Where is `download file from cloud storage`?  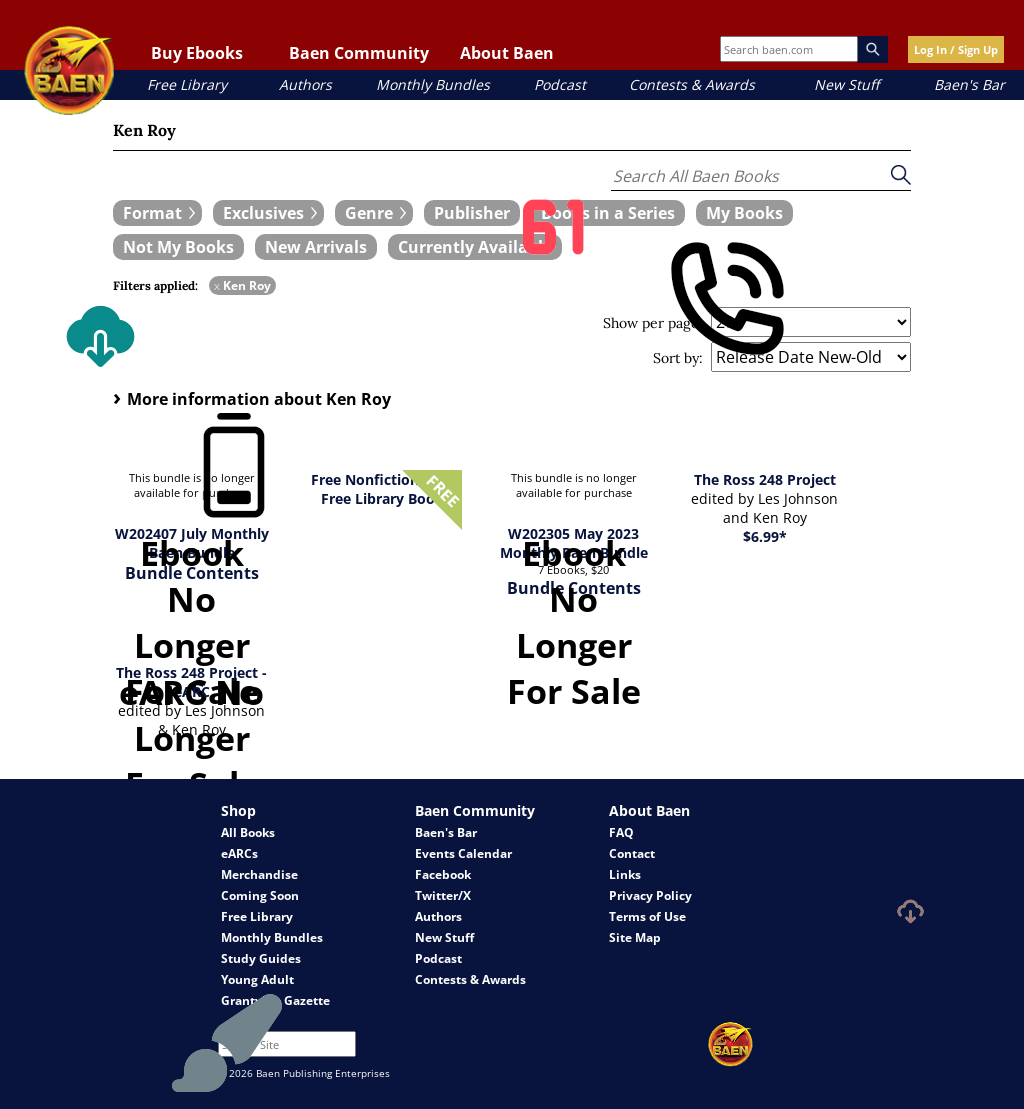
download file from cloud storage is located at coordinates (100, 336).